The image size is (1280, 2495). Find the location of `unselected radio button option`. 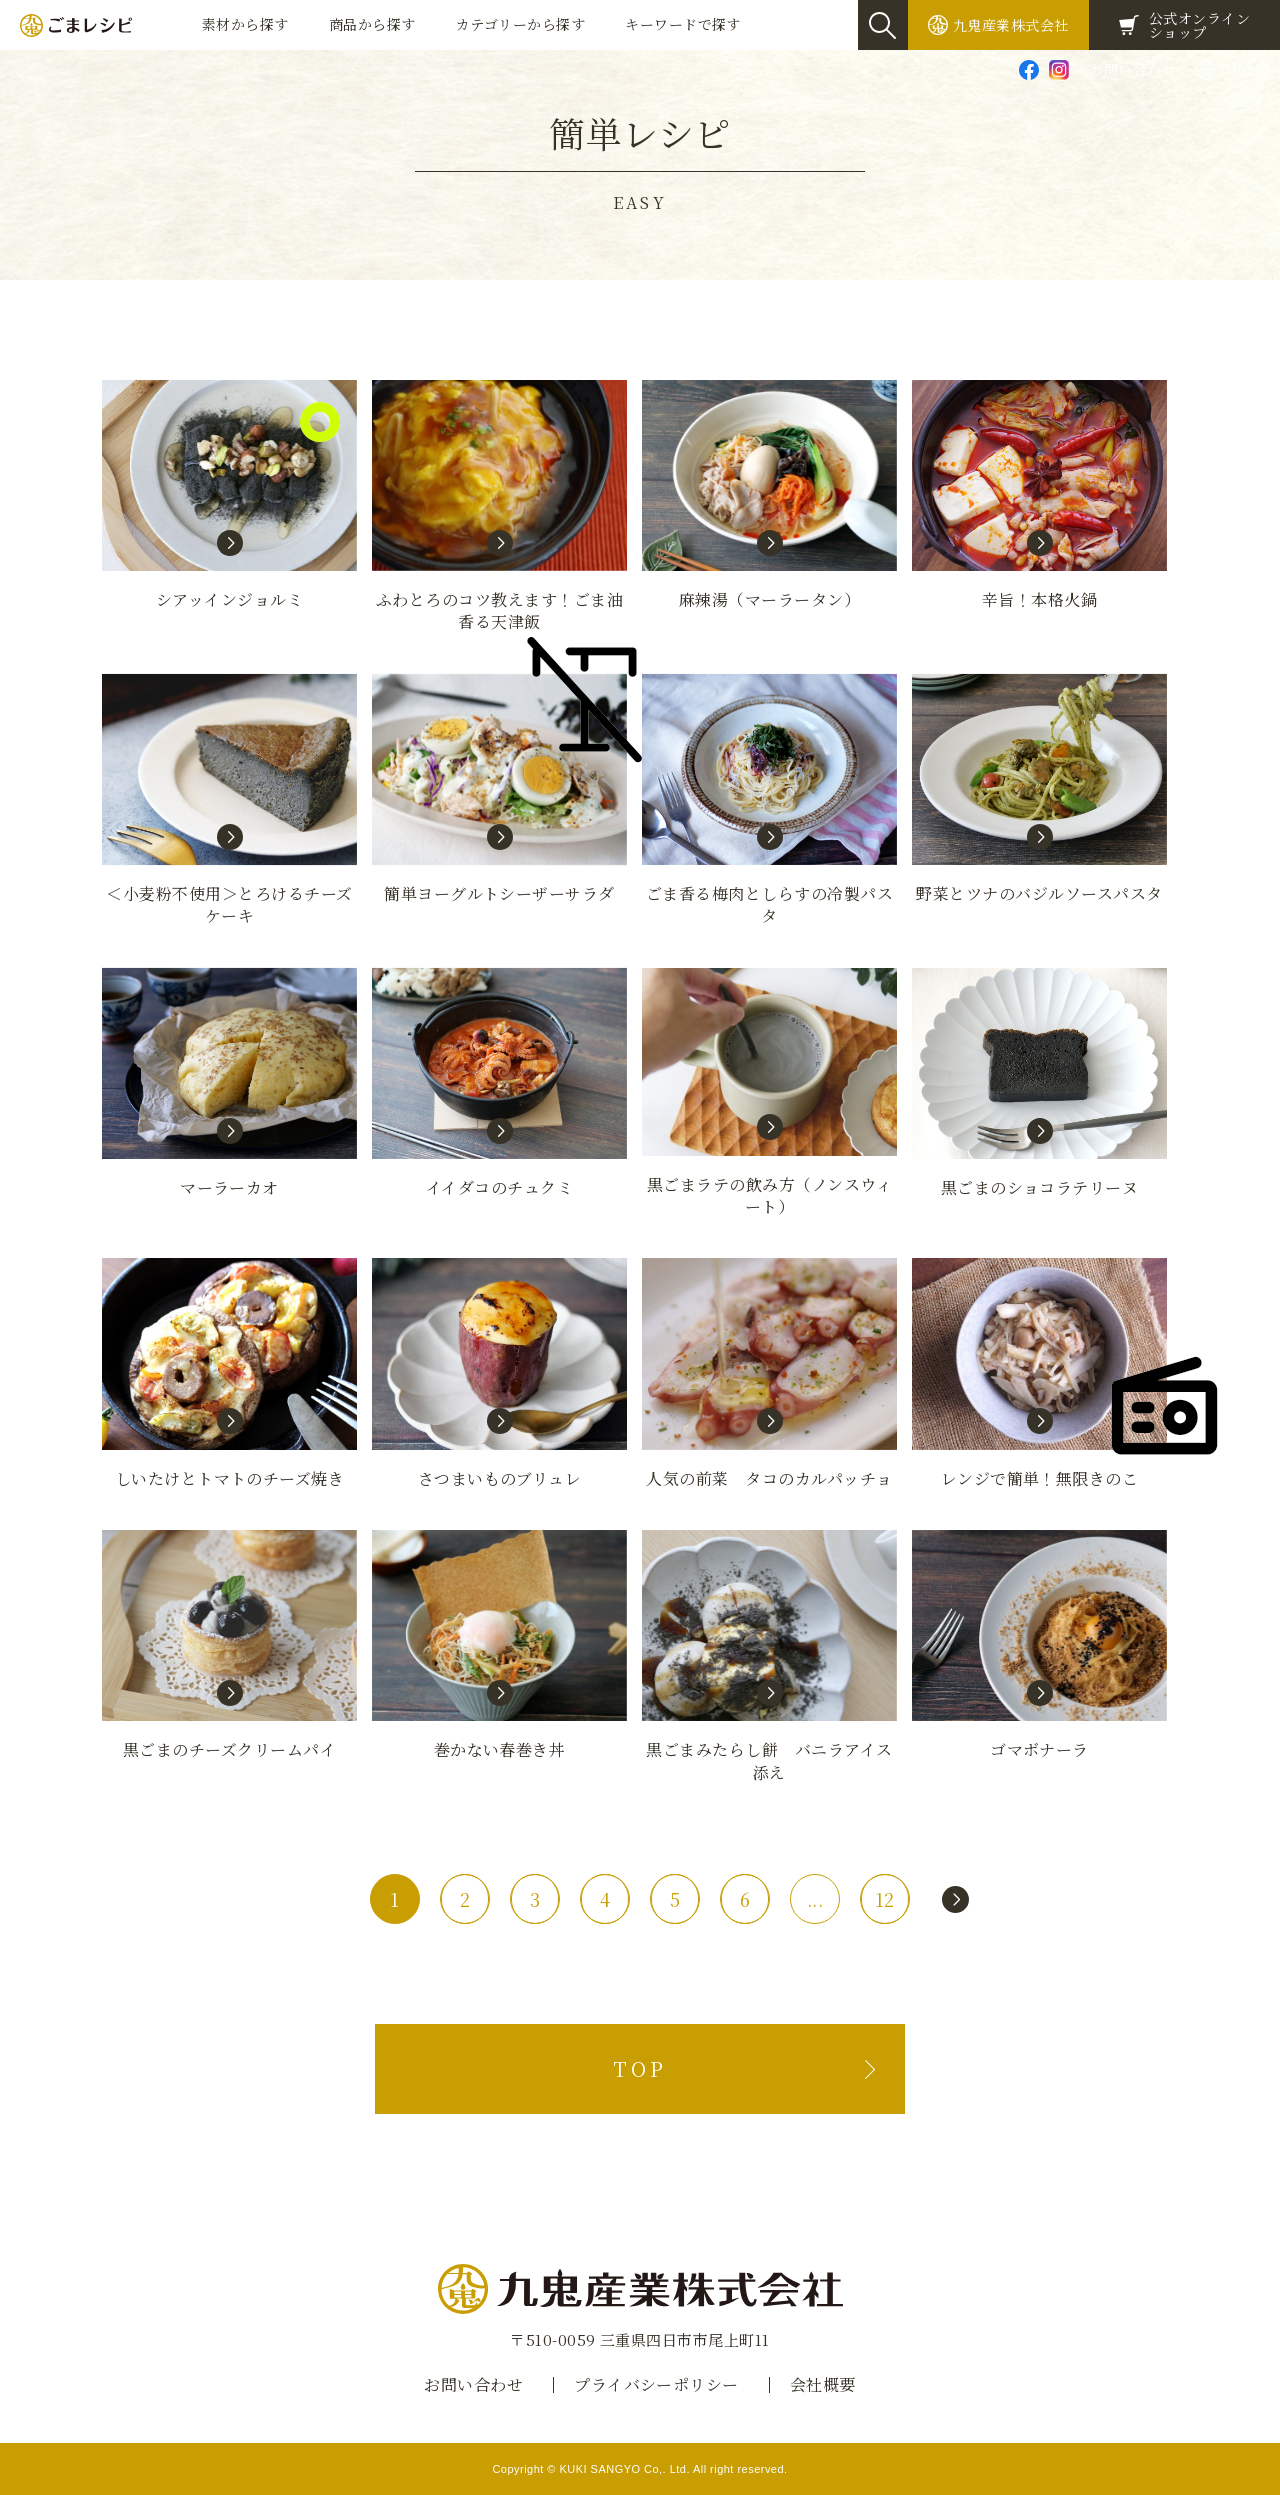

unselected radio button option is located at coordinates (320, 422).